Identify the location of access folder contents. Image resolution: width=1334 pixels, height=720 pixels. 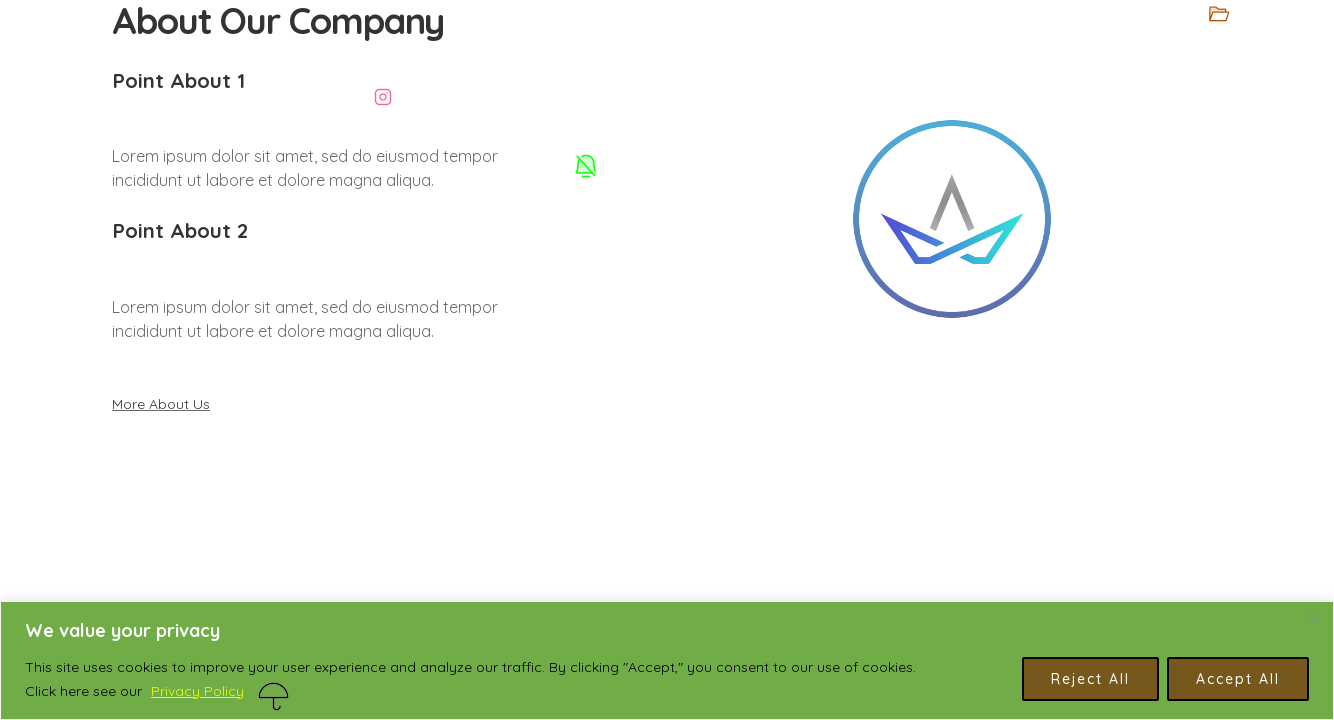
(1218, 13).